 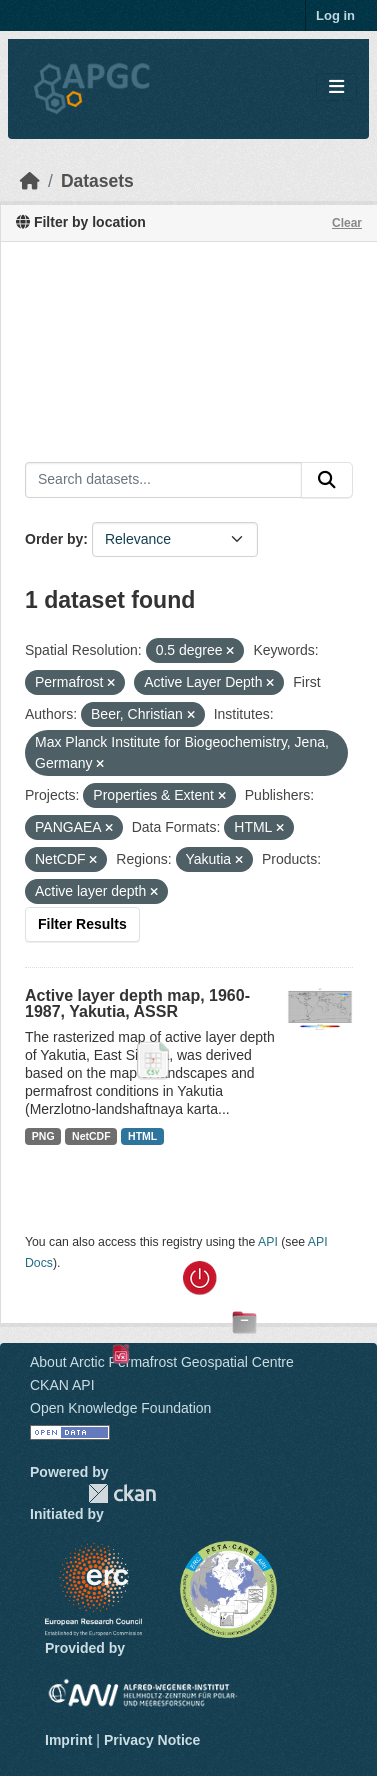 I want to click on open libreoffice math equation editor, so click(x=121, y=1354).